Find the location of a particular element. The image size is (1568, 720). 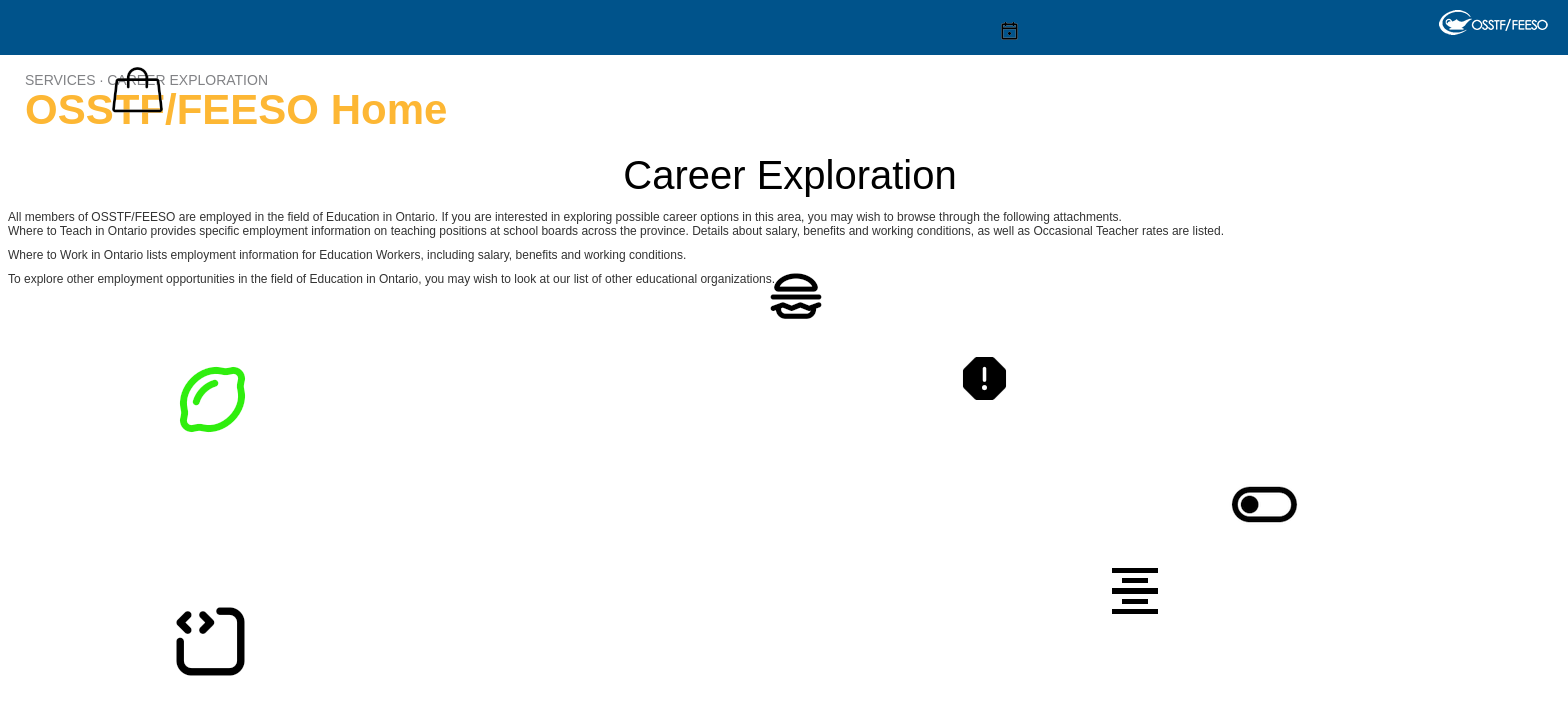

indicates fresh or organic content is located at coordinates (212, 399).